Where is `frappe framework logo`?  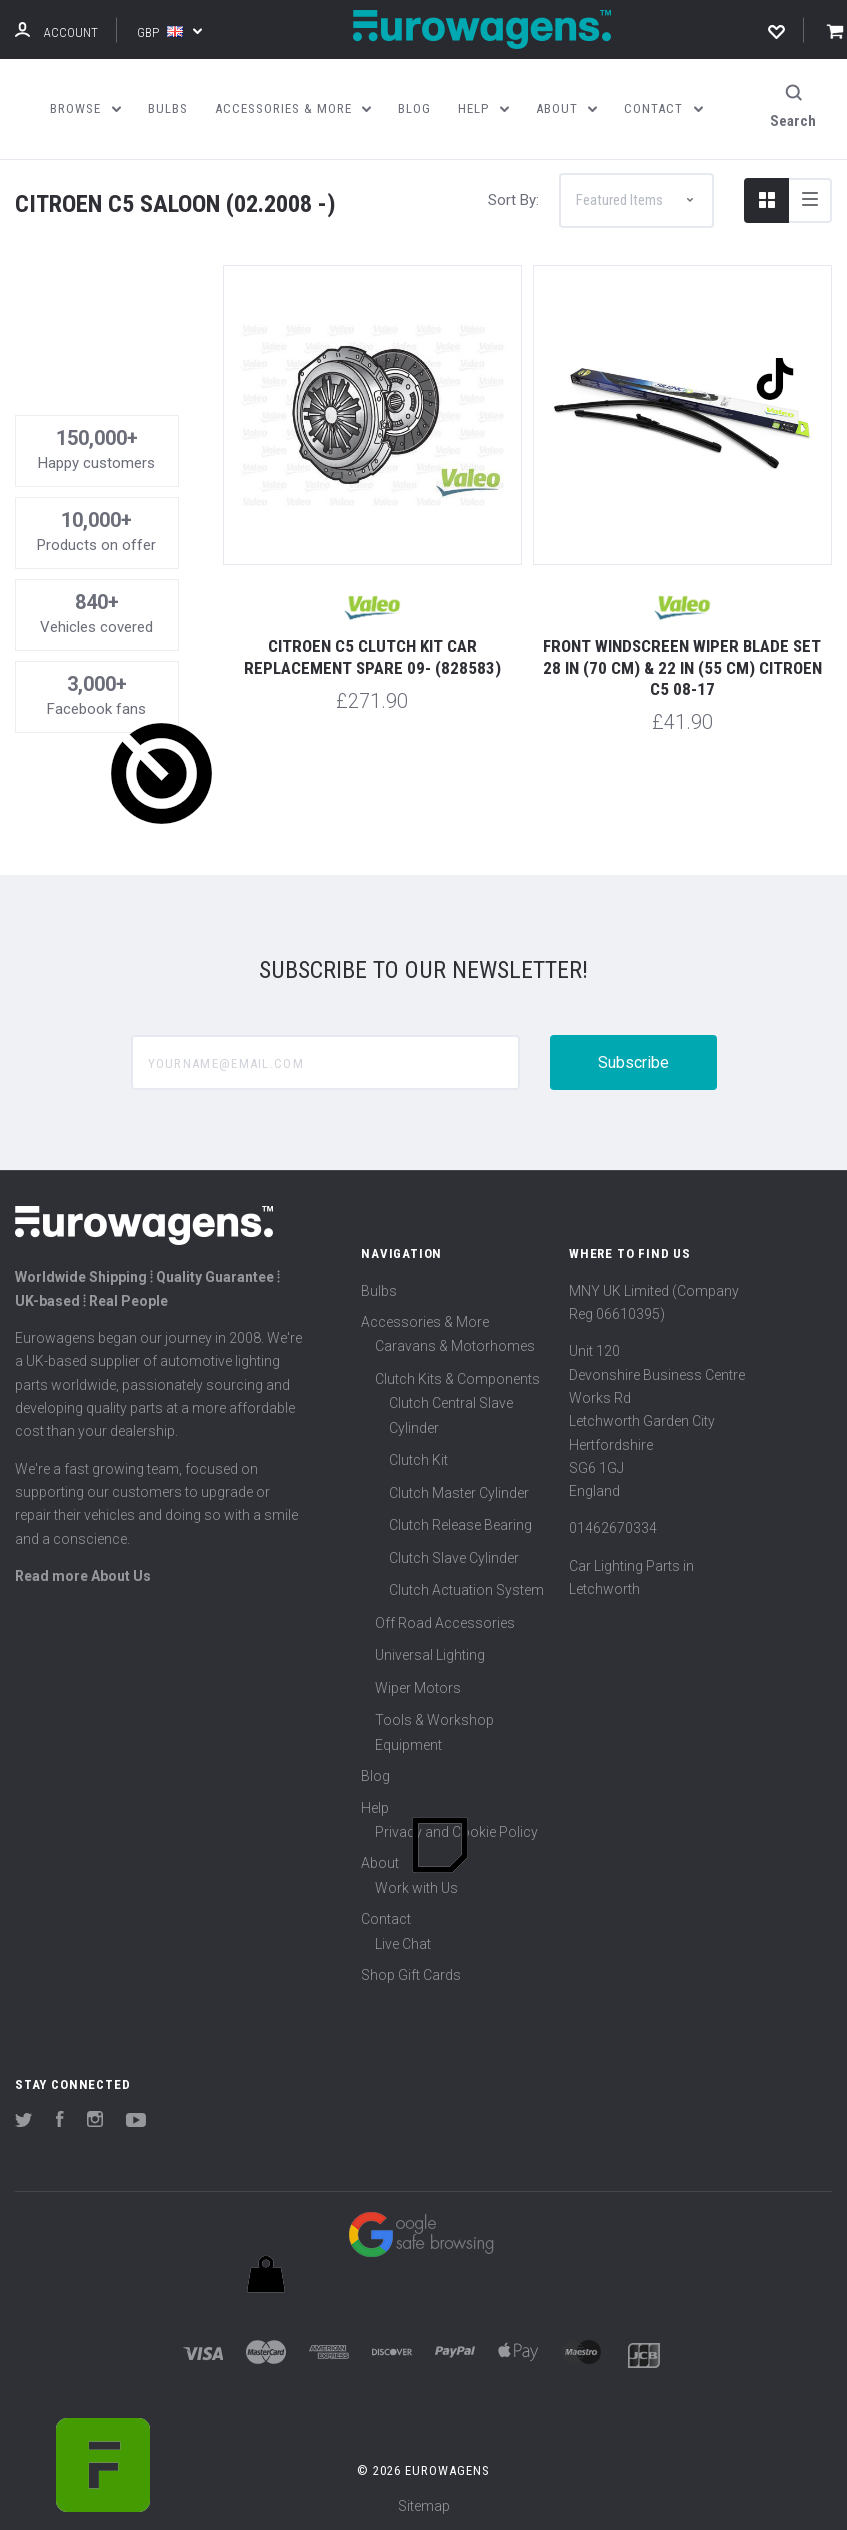 frappe framework logo is located at coordinates (103, 2465).